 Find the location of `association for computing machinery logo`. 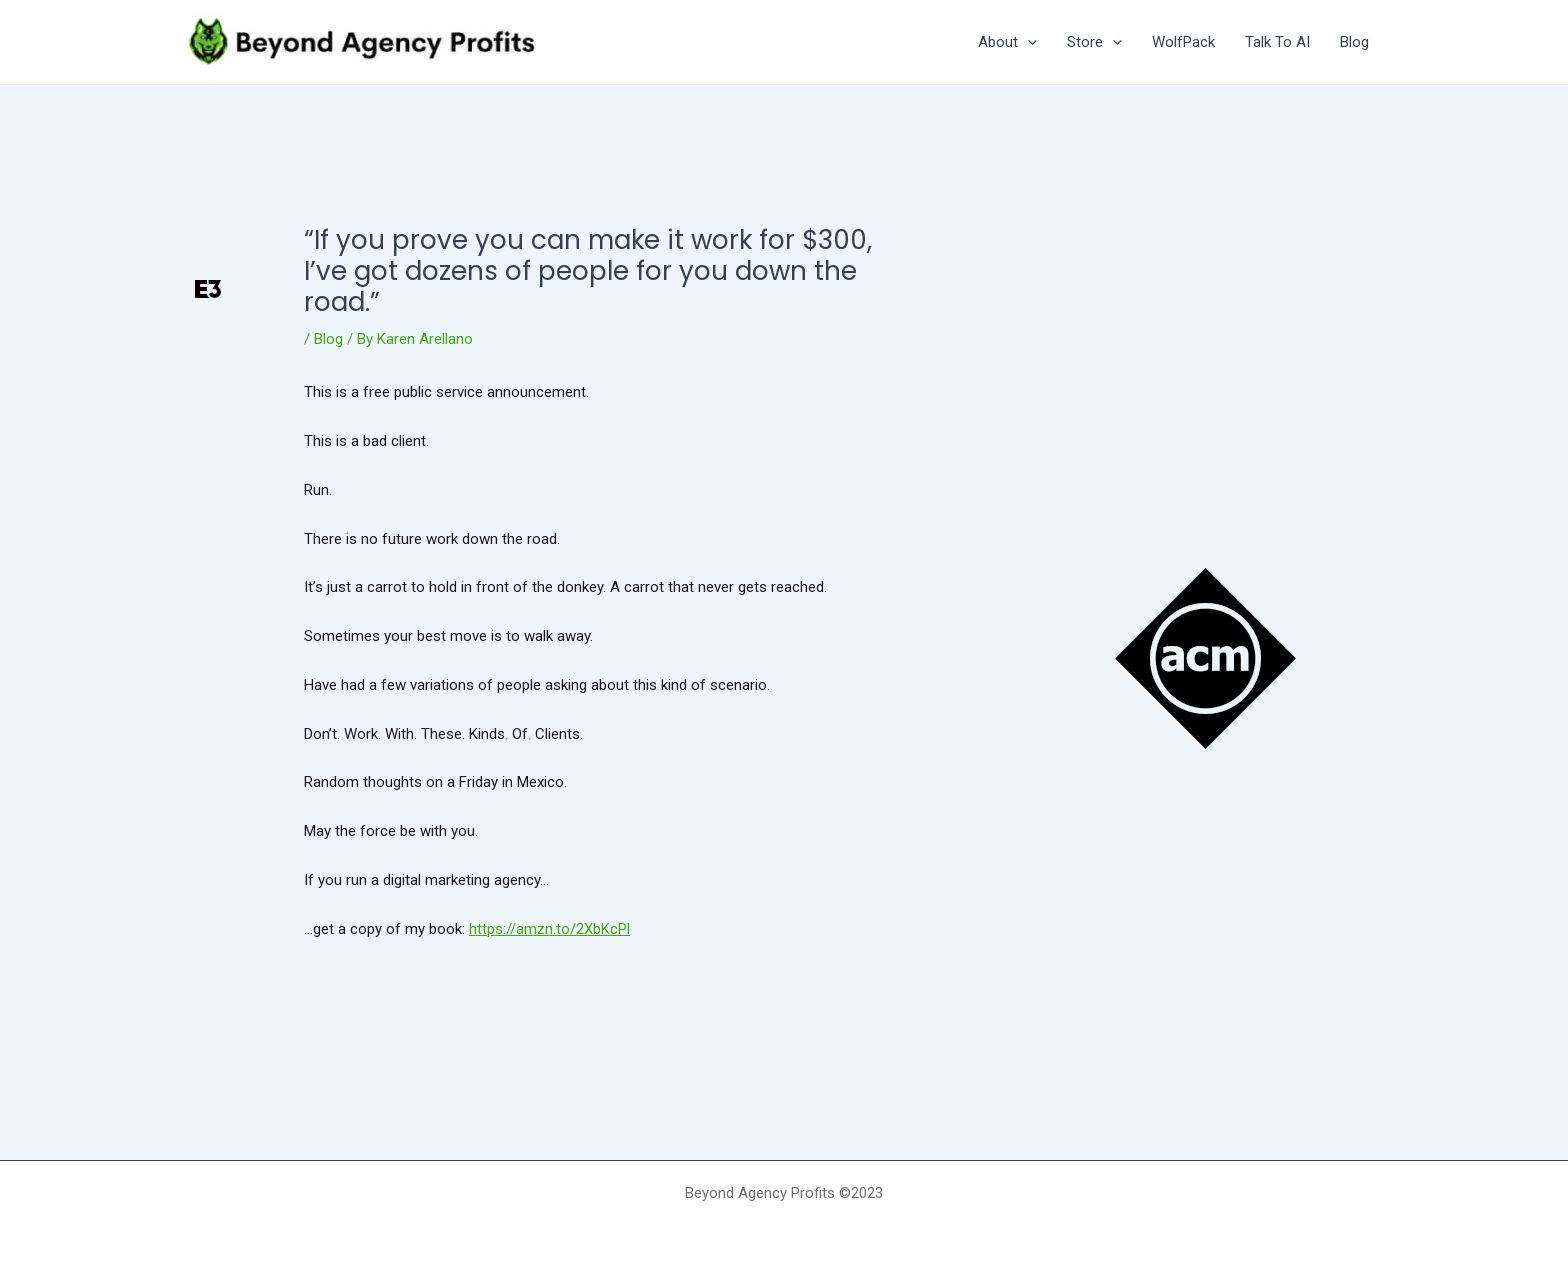

association for computing machinery logo is located at coordinates (1205, 658).